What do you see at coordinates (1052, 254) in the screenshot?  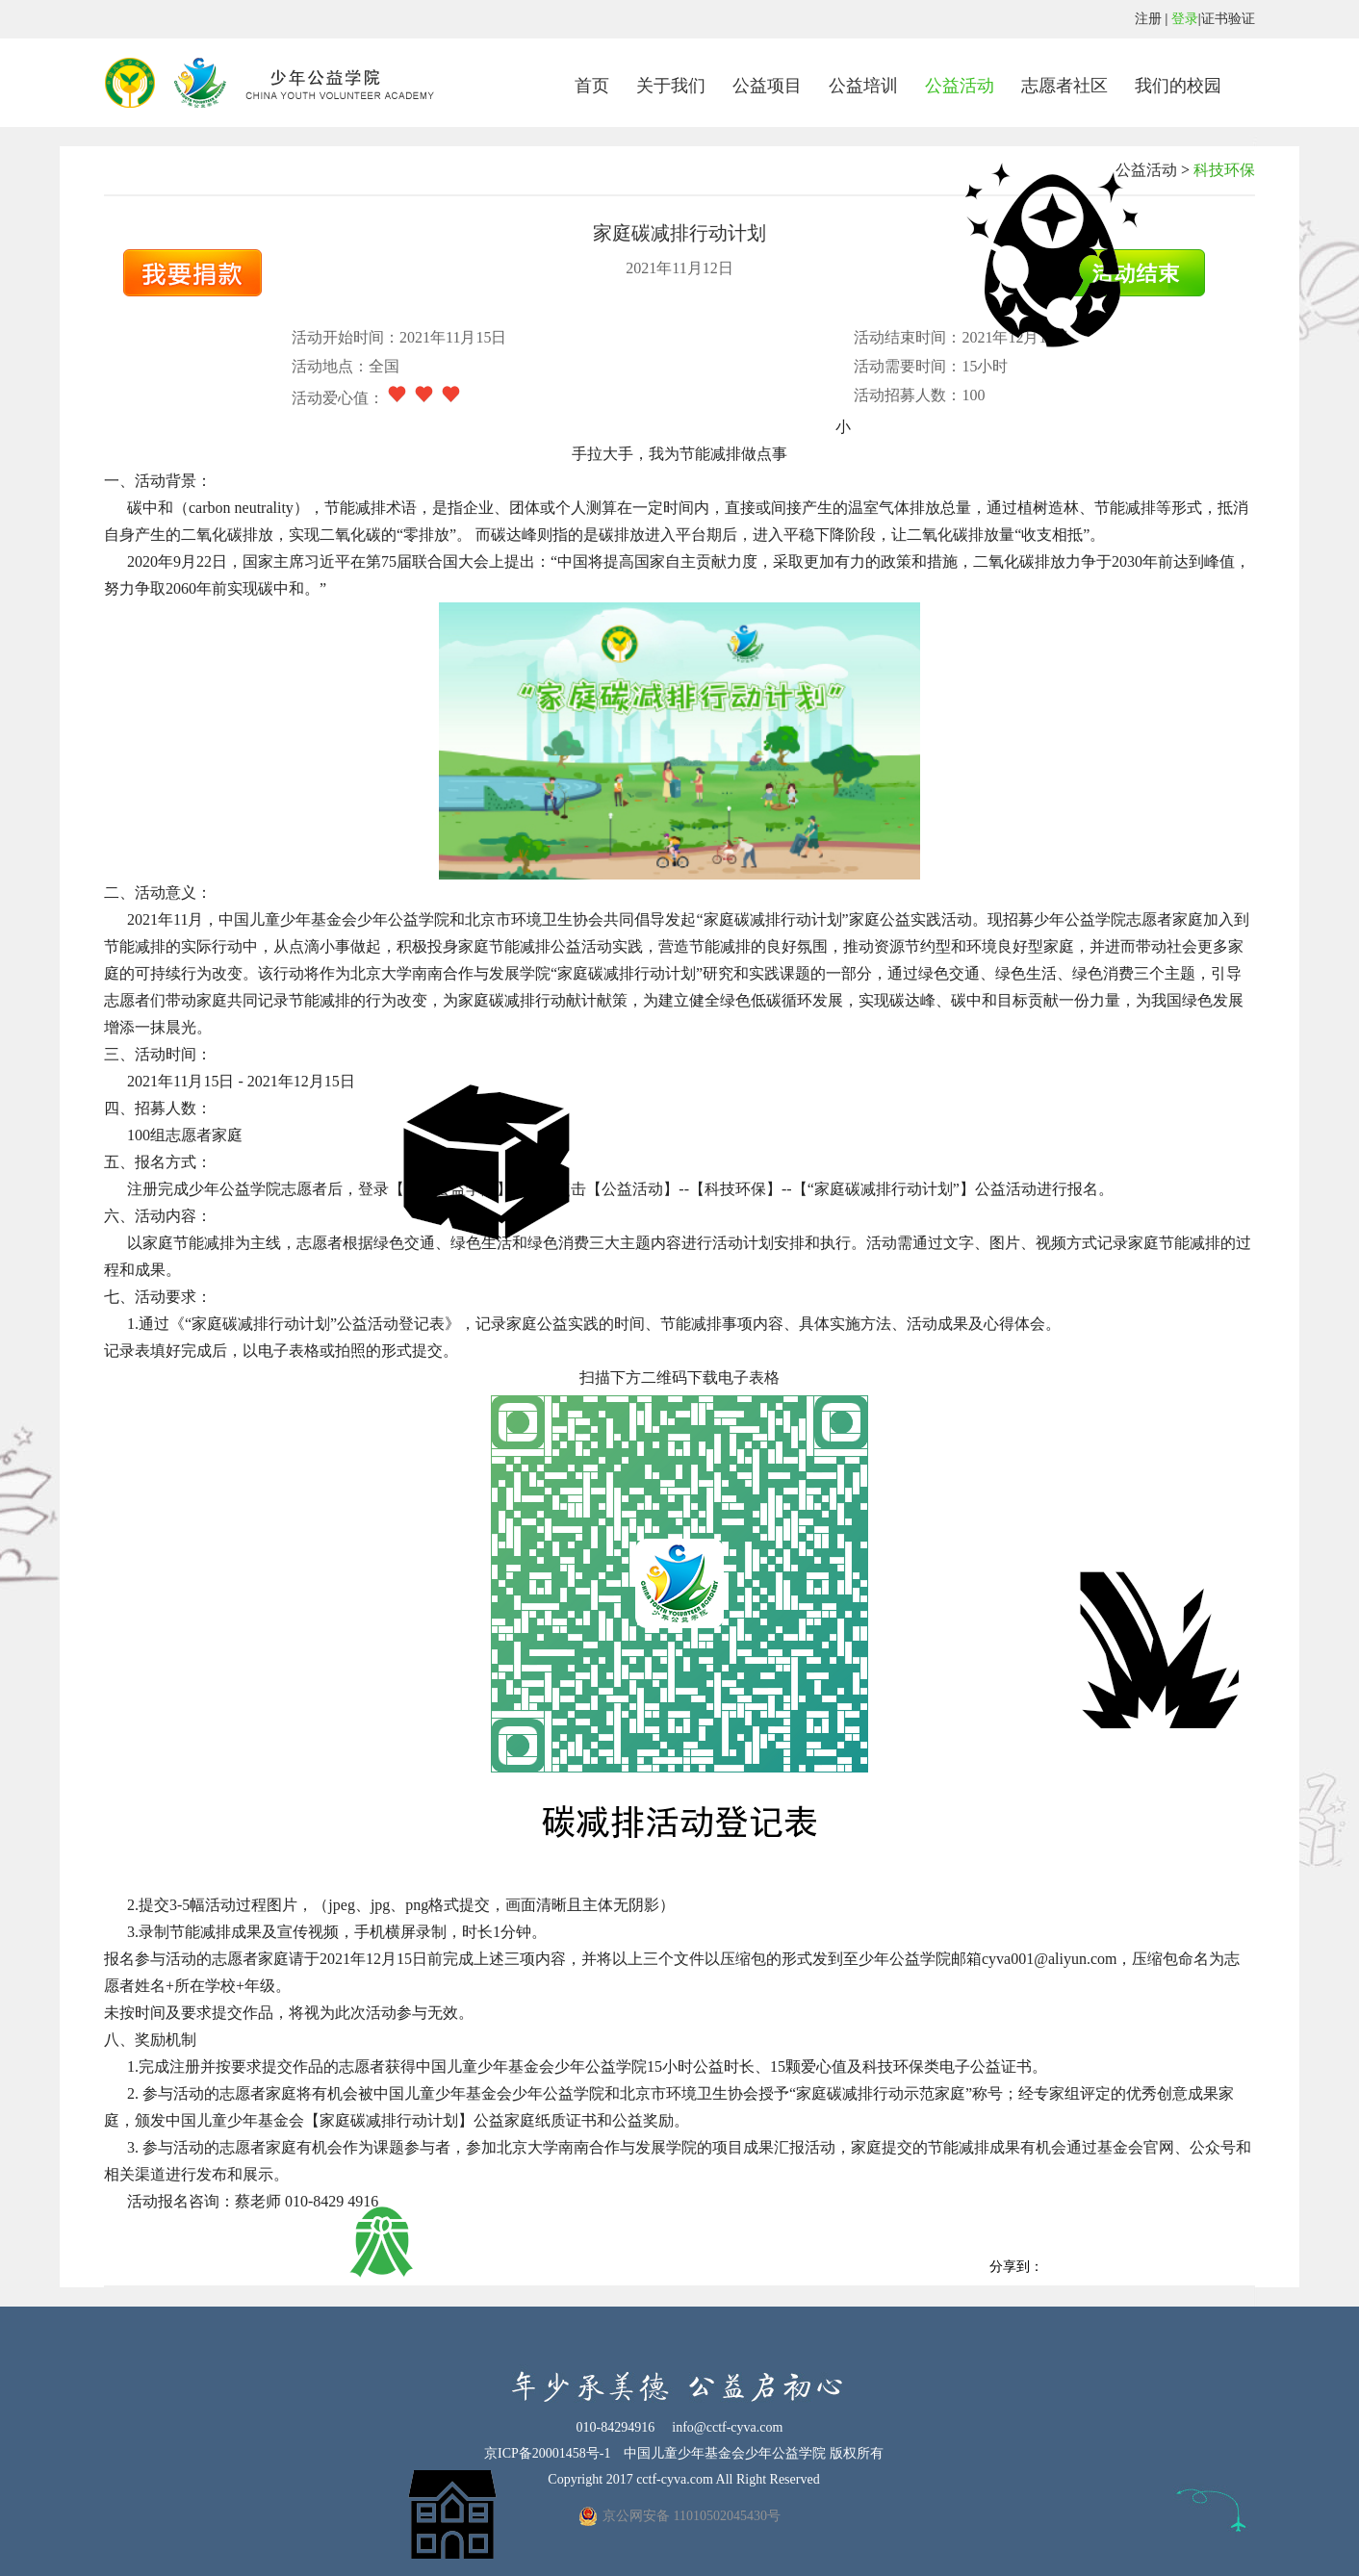 I see `a cosmic or celestial themed collectible item` at bounding box center [1052, 254].